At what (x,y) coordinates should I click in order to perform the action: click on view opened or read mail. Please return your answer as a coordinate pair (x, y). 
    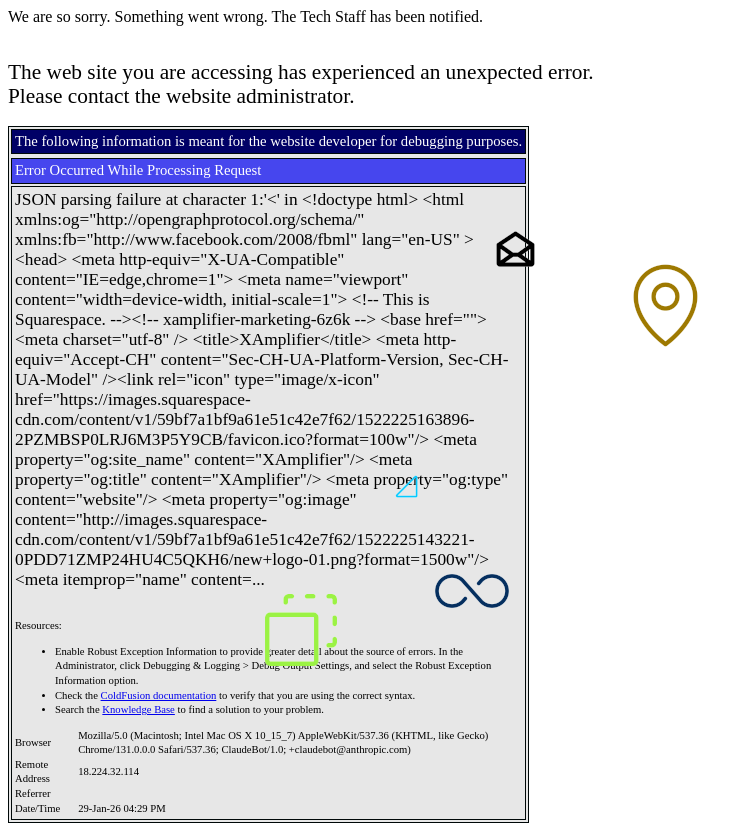
    Looking at the image, I should click on (515, 250).